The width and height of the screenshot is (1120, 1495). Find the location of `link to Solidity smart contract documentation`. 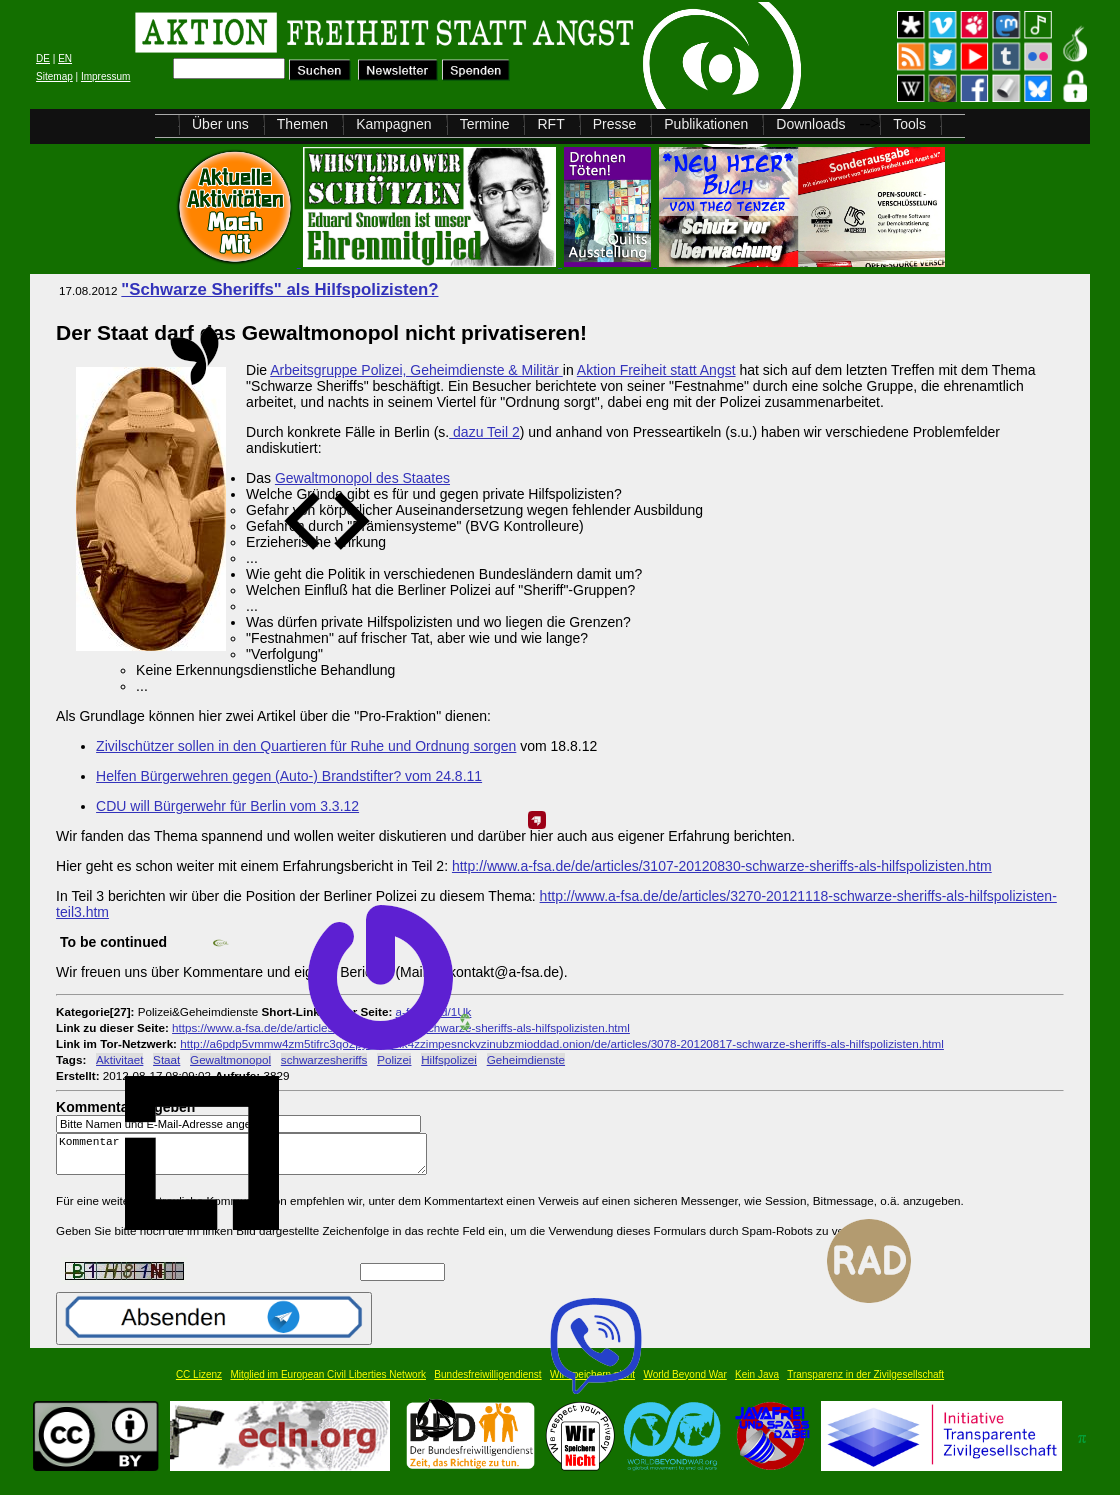

link to Solidity smart contract documentation is located at coordinates (465, 1022).